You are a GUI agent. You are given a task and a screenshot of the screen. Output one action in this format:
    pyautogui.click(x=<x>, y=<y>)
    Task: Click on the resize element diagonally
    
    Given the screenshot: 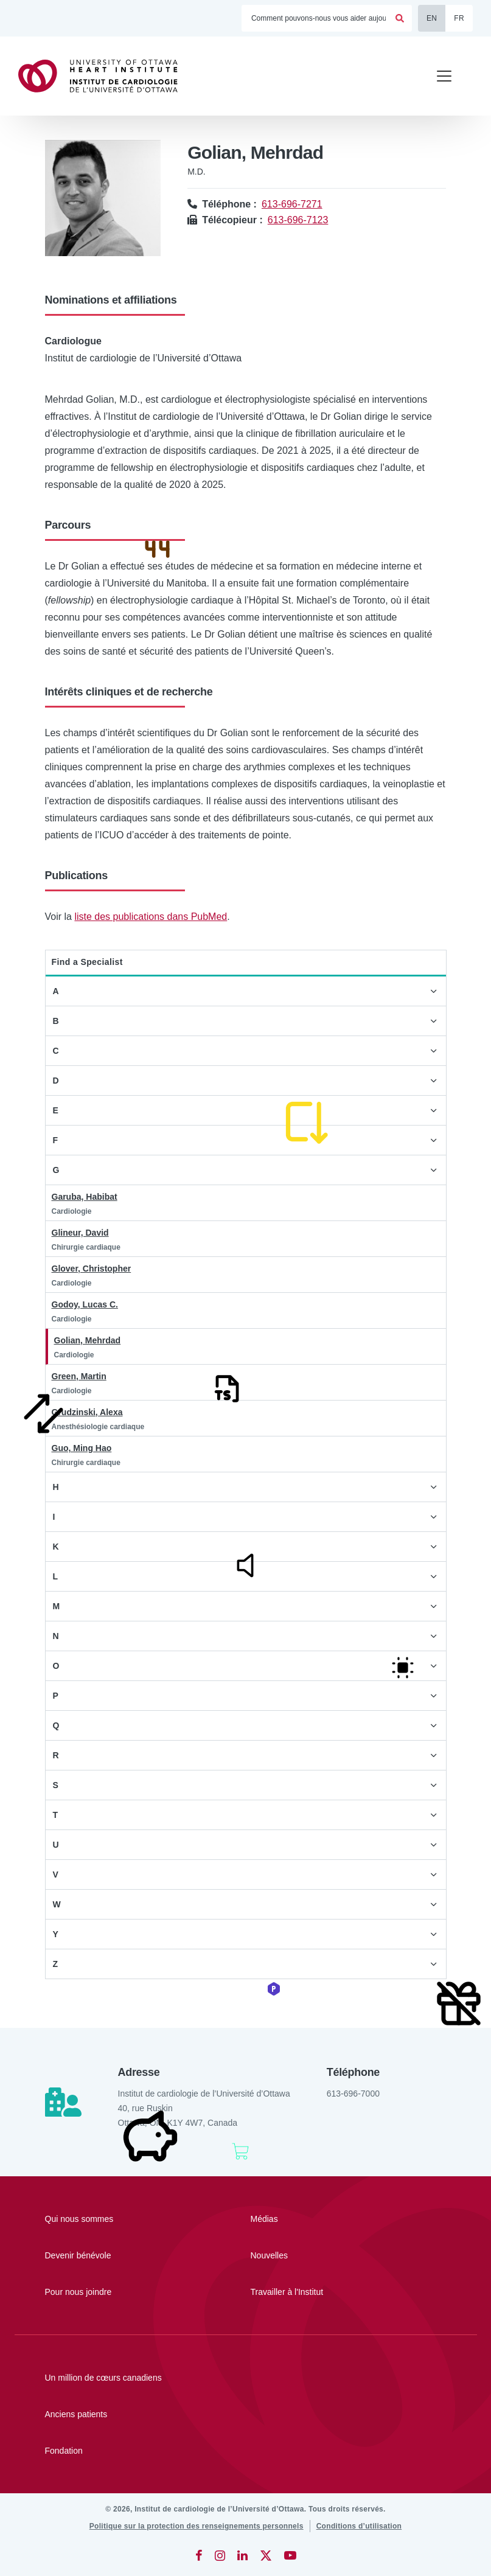 What is the action you would take?
    pyautogui.click(x=43, y=1413)
    